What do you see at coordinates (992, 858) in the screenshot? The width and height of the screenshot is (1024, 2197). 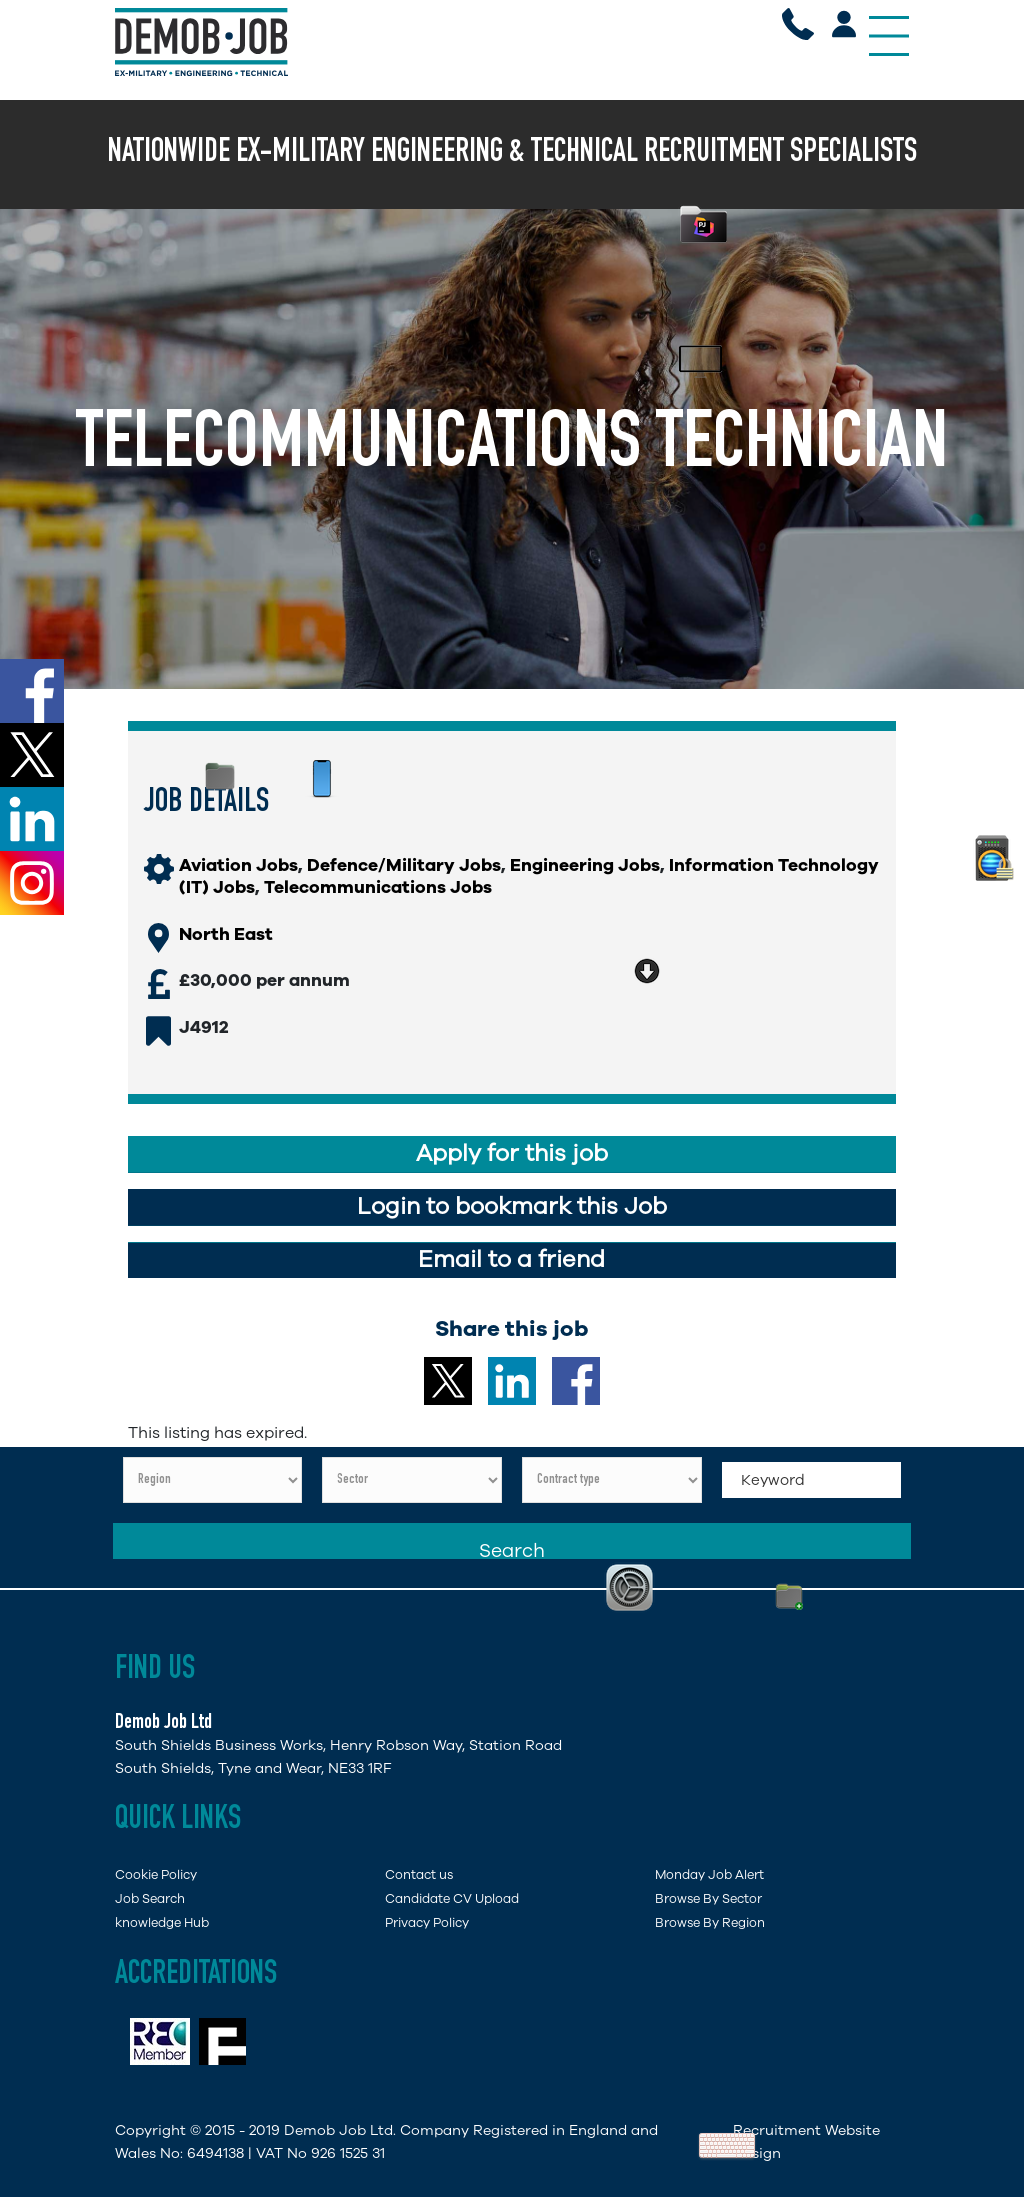 I see `locked RAID 0 storage array` at bounding box center [992, 858].